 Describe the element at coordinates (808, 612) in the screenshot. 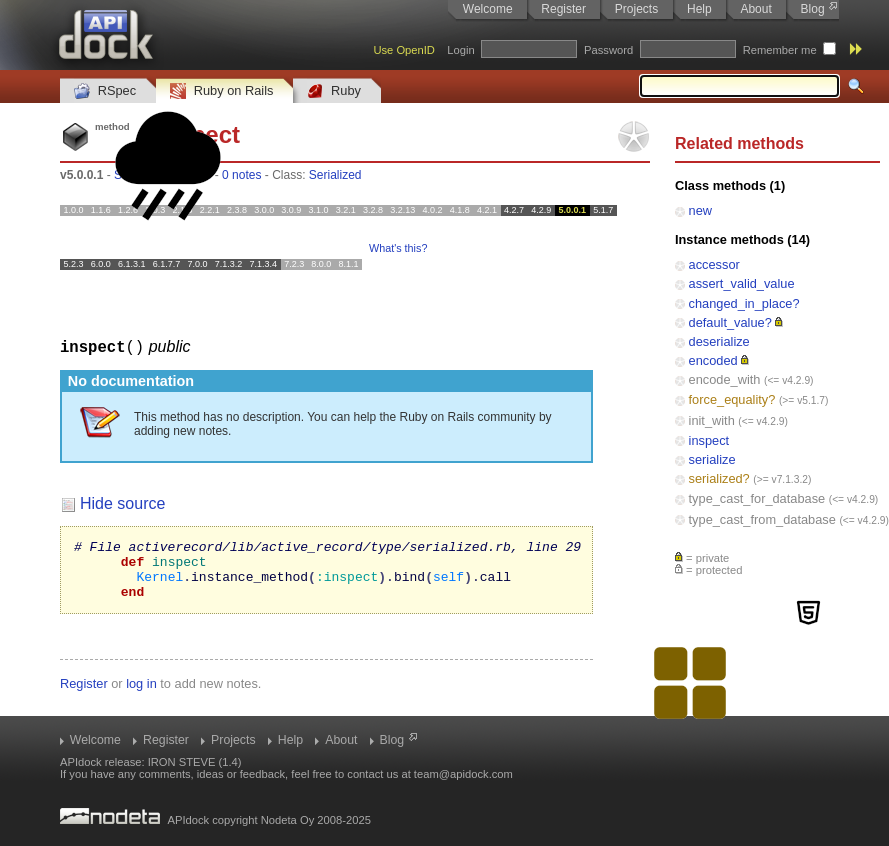

I see `indicates html5 web technology or markup` at that location.